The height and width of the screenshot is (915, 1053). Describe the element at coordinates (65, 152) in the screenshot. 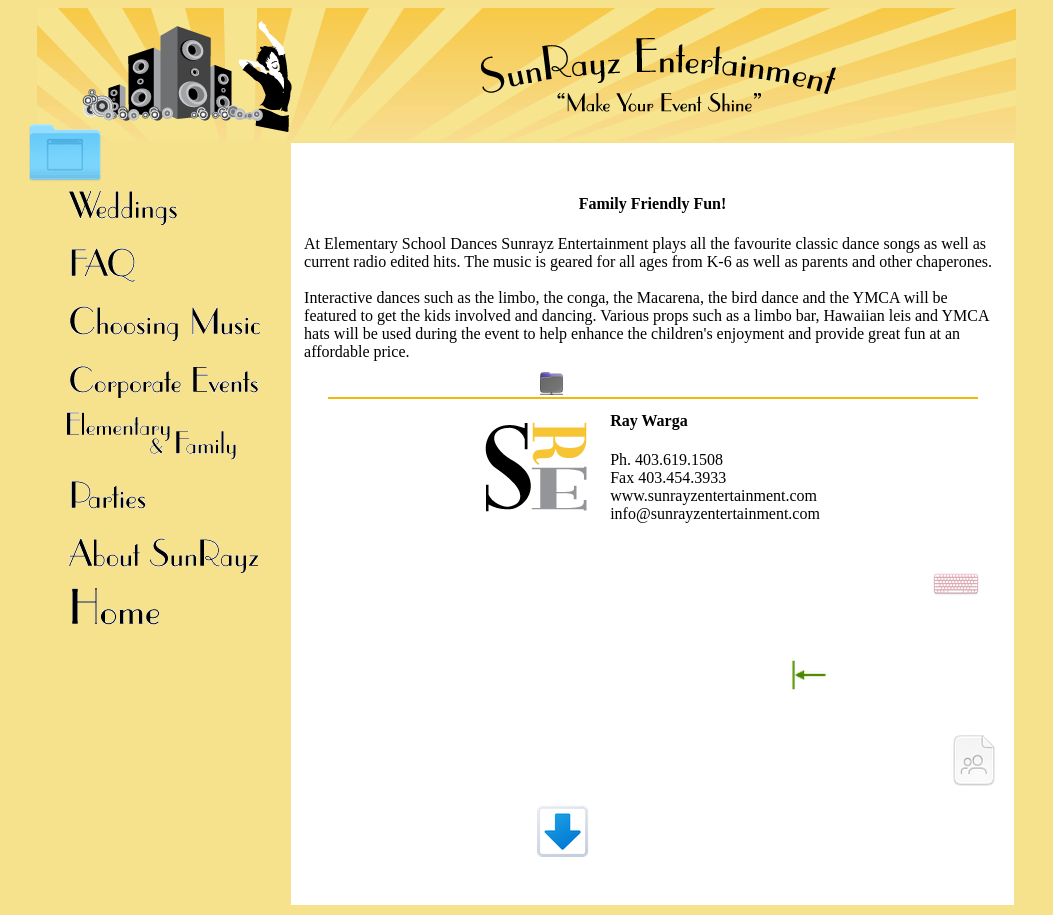

I see `open the desktop folder` at that location.